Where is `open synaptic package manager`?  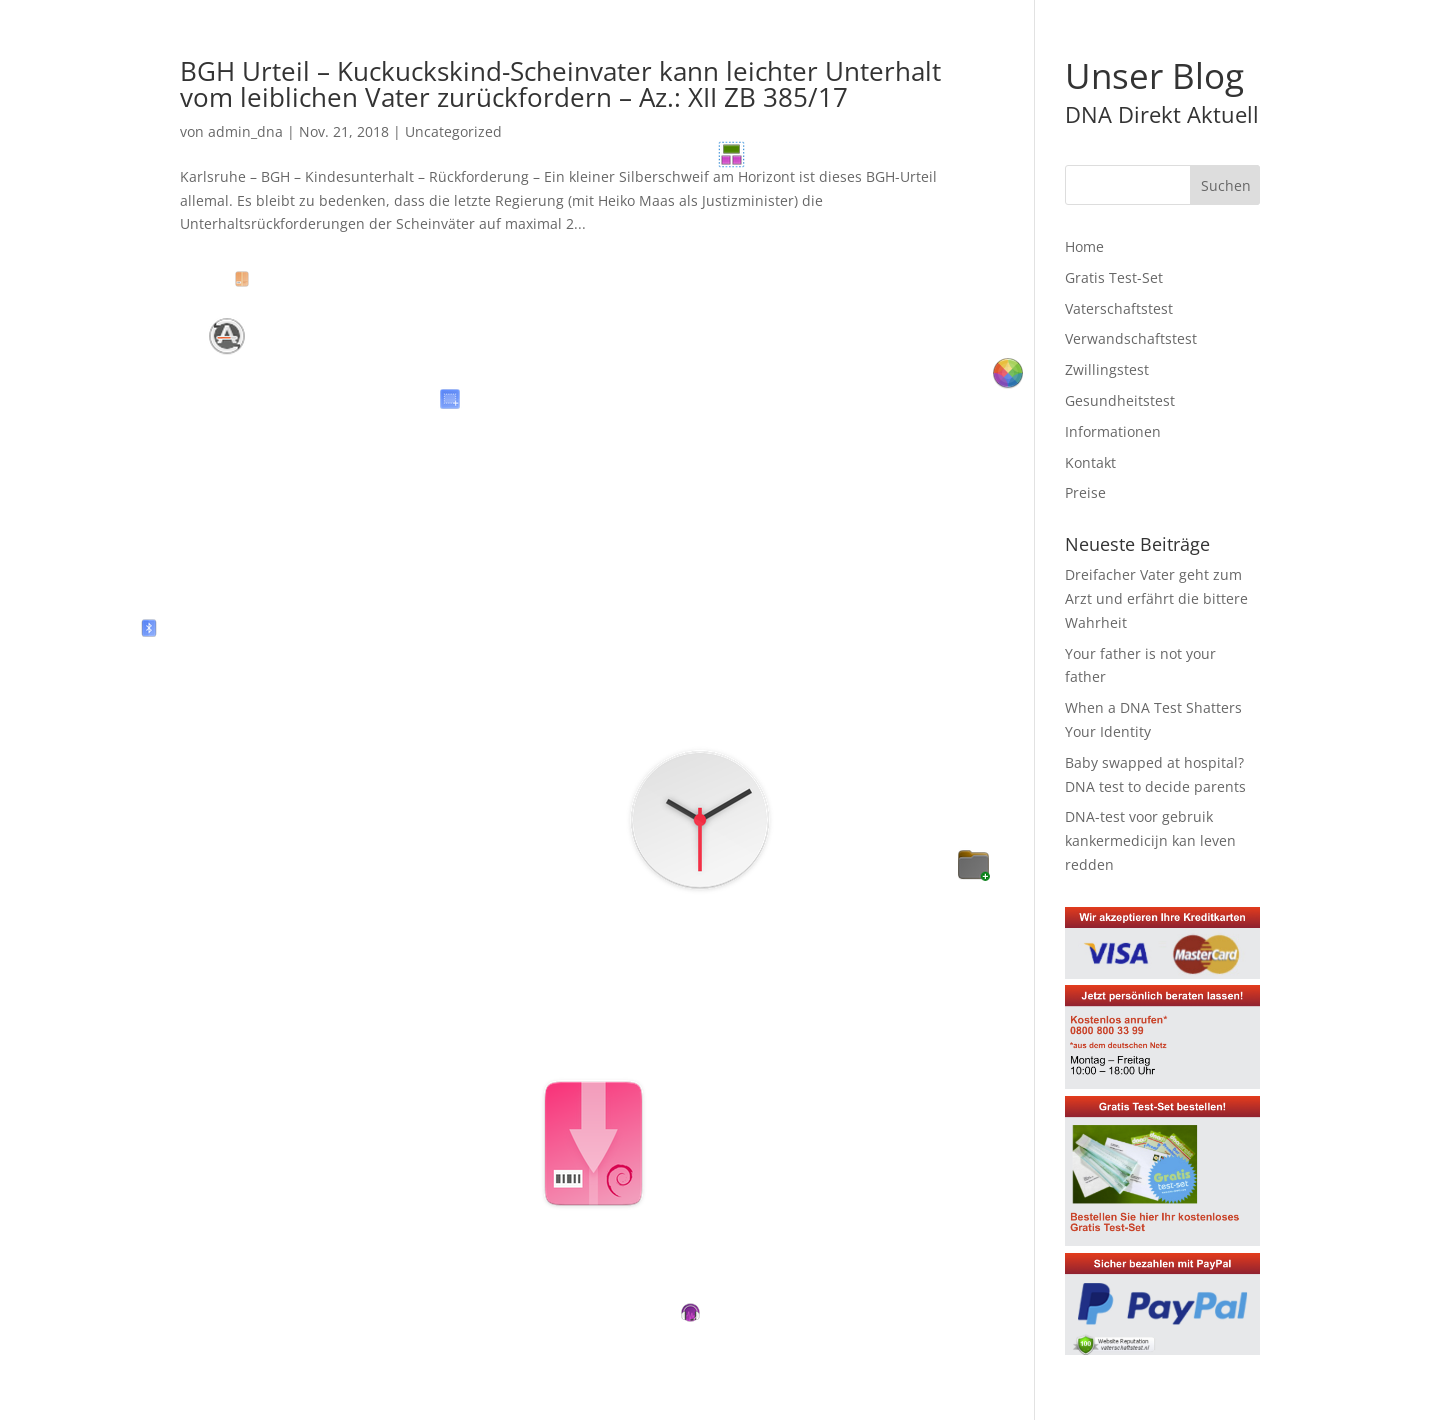 open synaptic package manager is located at coordinates (593, 1143).